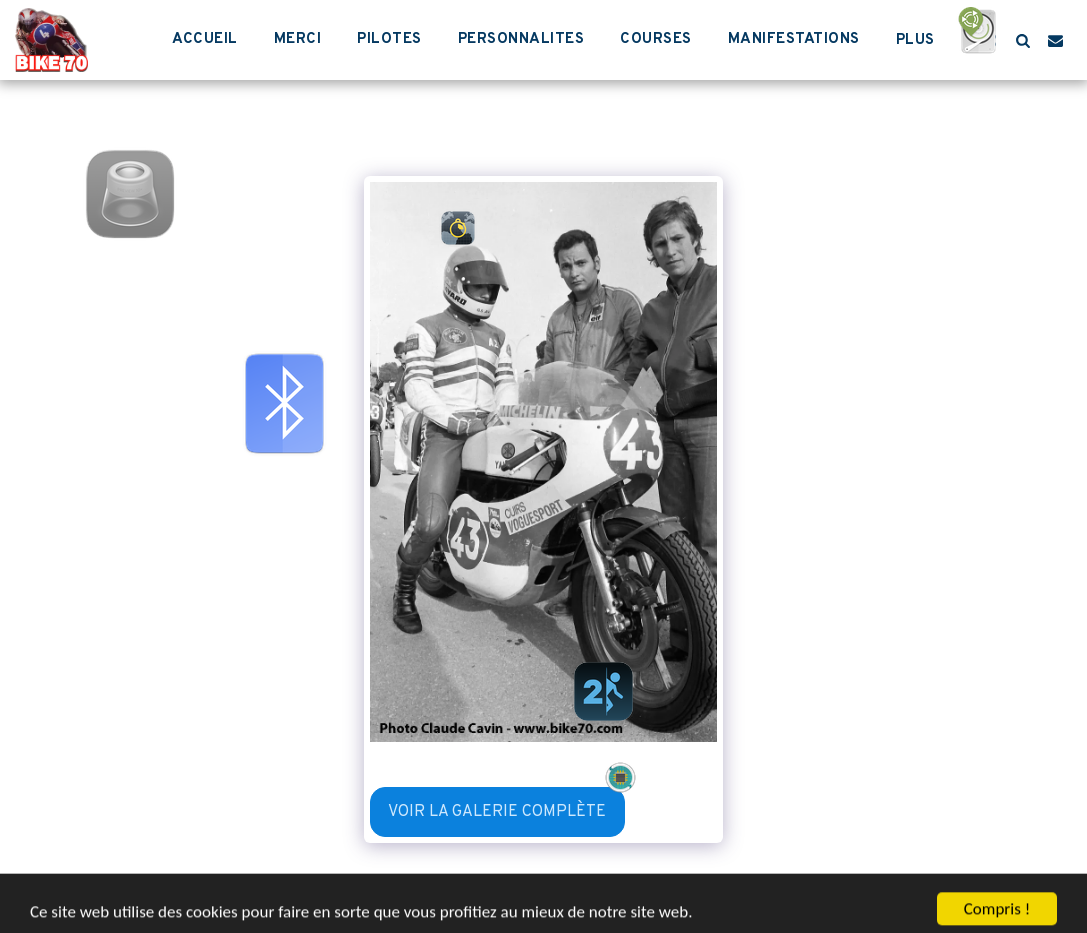  Describe the element at coordinates (620, 777) in the screenshot. I see `access hardware driver settings` at that location.